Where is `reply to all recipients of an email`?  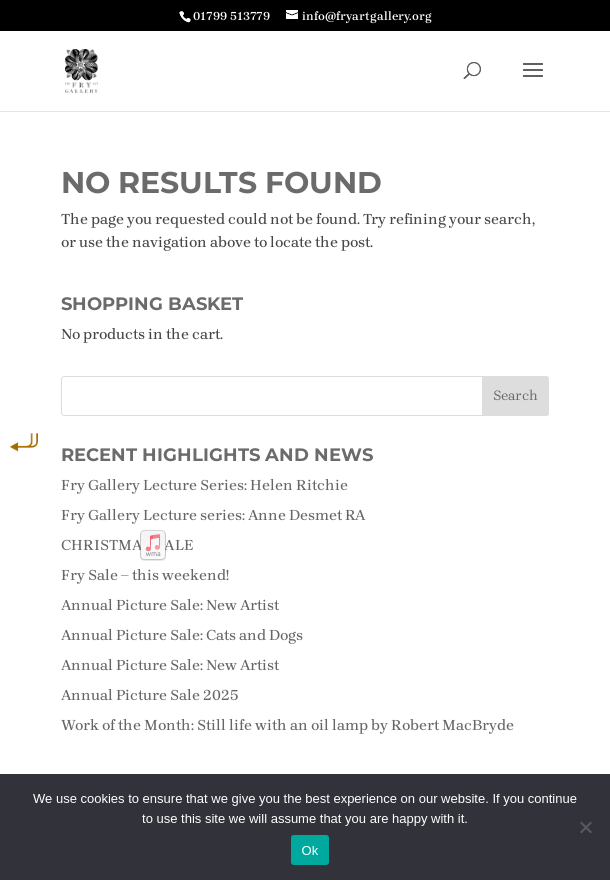 reply to all recipients of an email is located at coordinates (23, 440).